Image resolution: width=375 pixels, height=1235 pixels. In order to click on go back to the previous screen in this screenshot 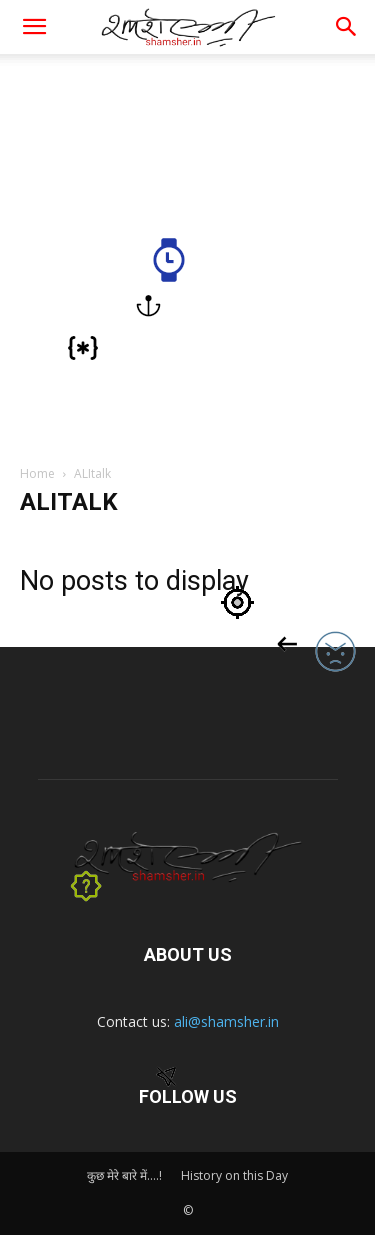, I will do `click(288, 644)`.